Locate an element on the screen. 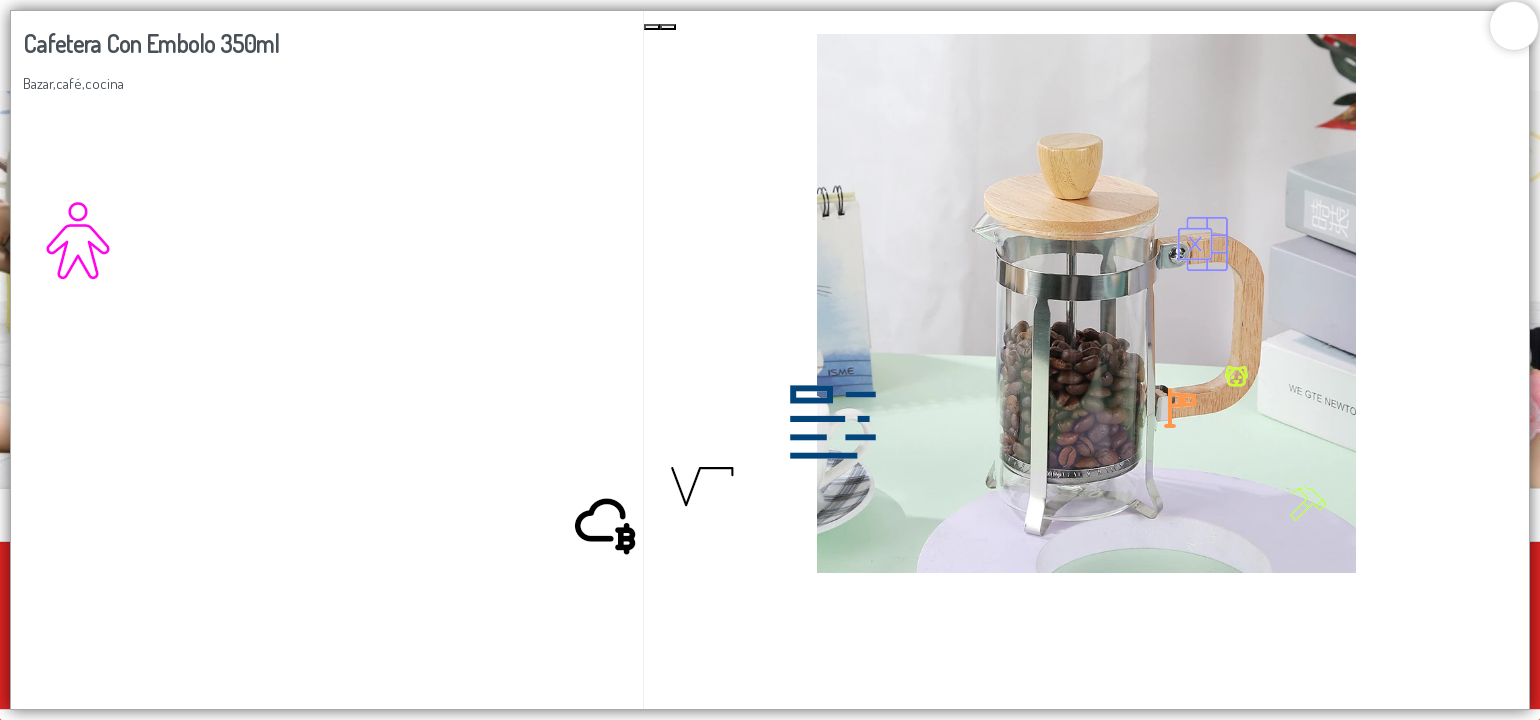  access pet-related features or settings is located at coordinates (1236, 376).